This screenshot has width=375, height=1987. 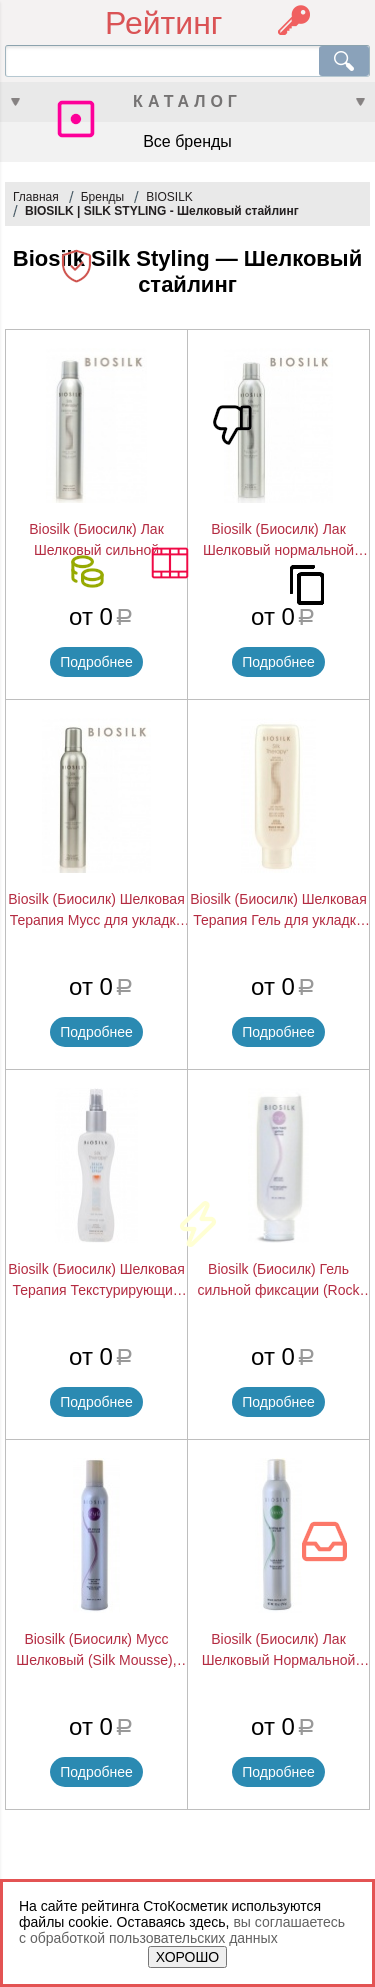 I want to click on view video or film content, so click(x=170, y=563).